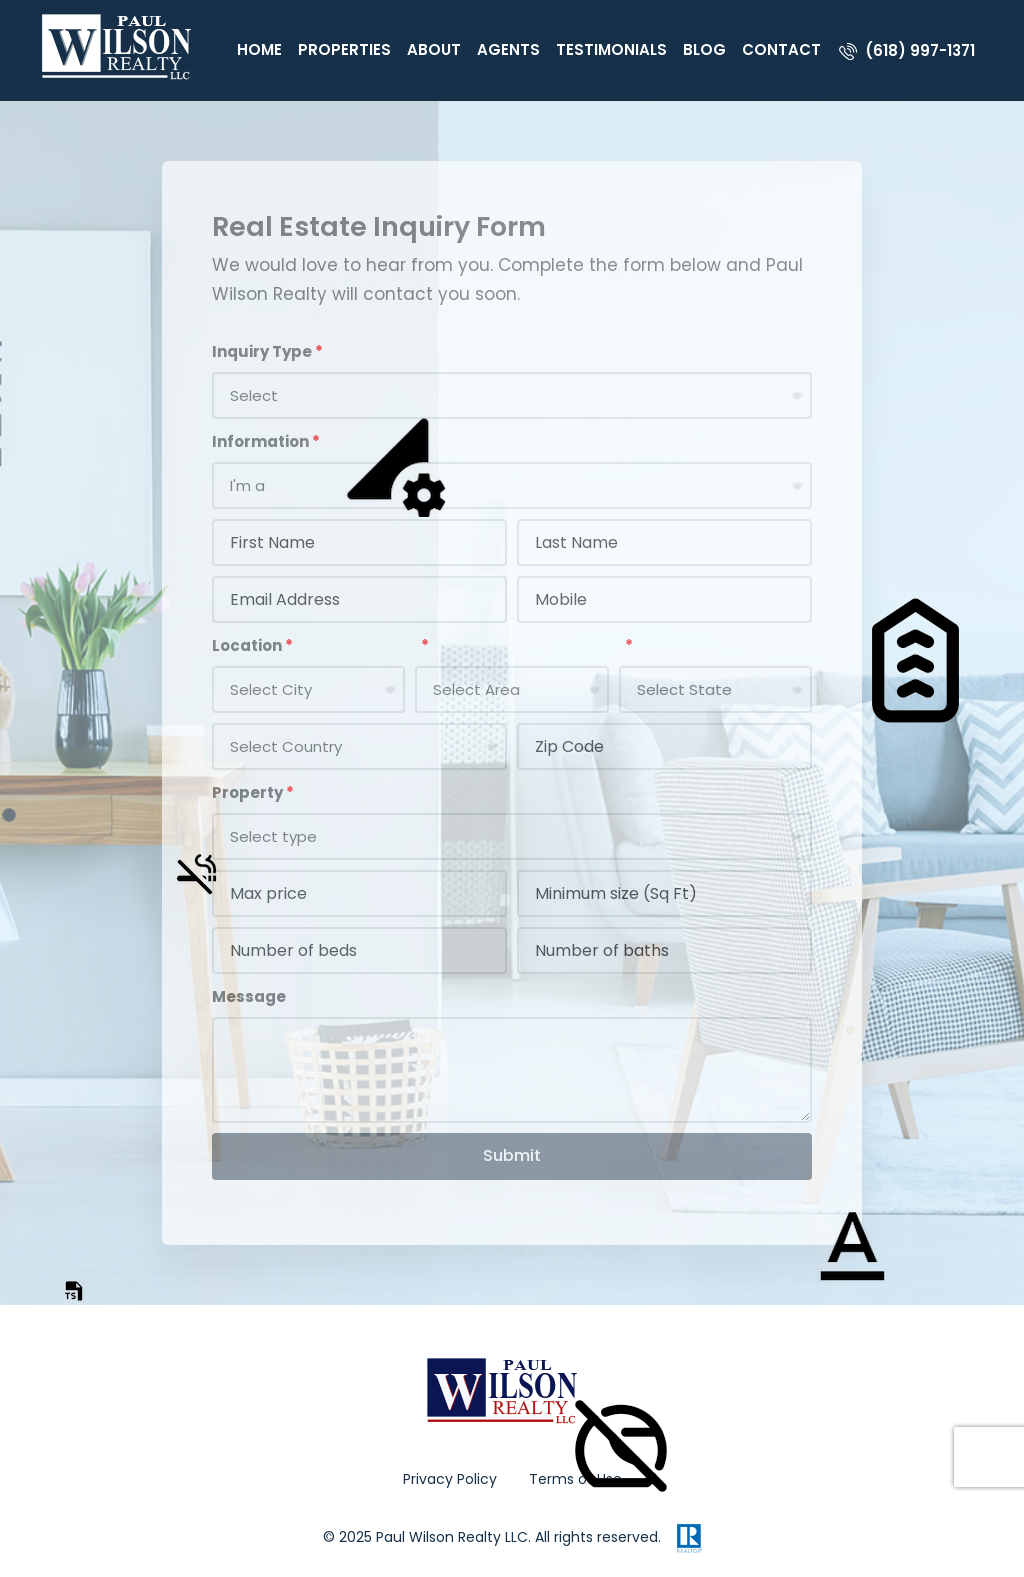  I want to click on typescript file indicator, so click(74, 1291).